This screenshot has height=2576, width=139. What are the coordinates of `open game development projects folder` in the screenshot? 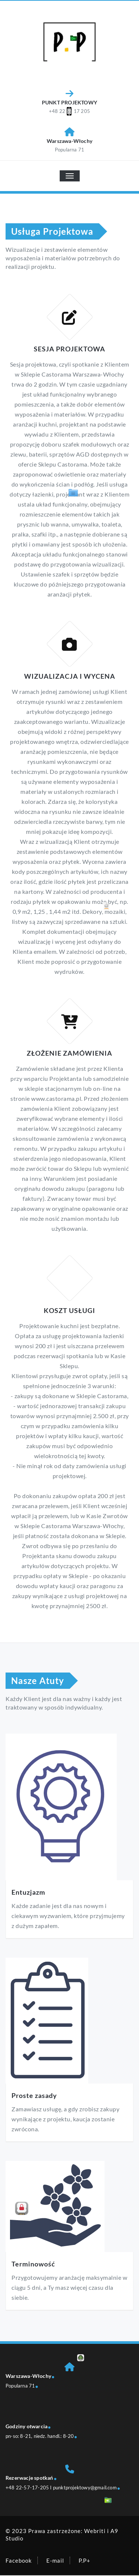 It's located at (108, 2500).